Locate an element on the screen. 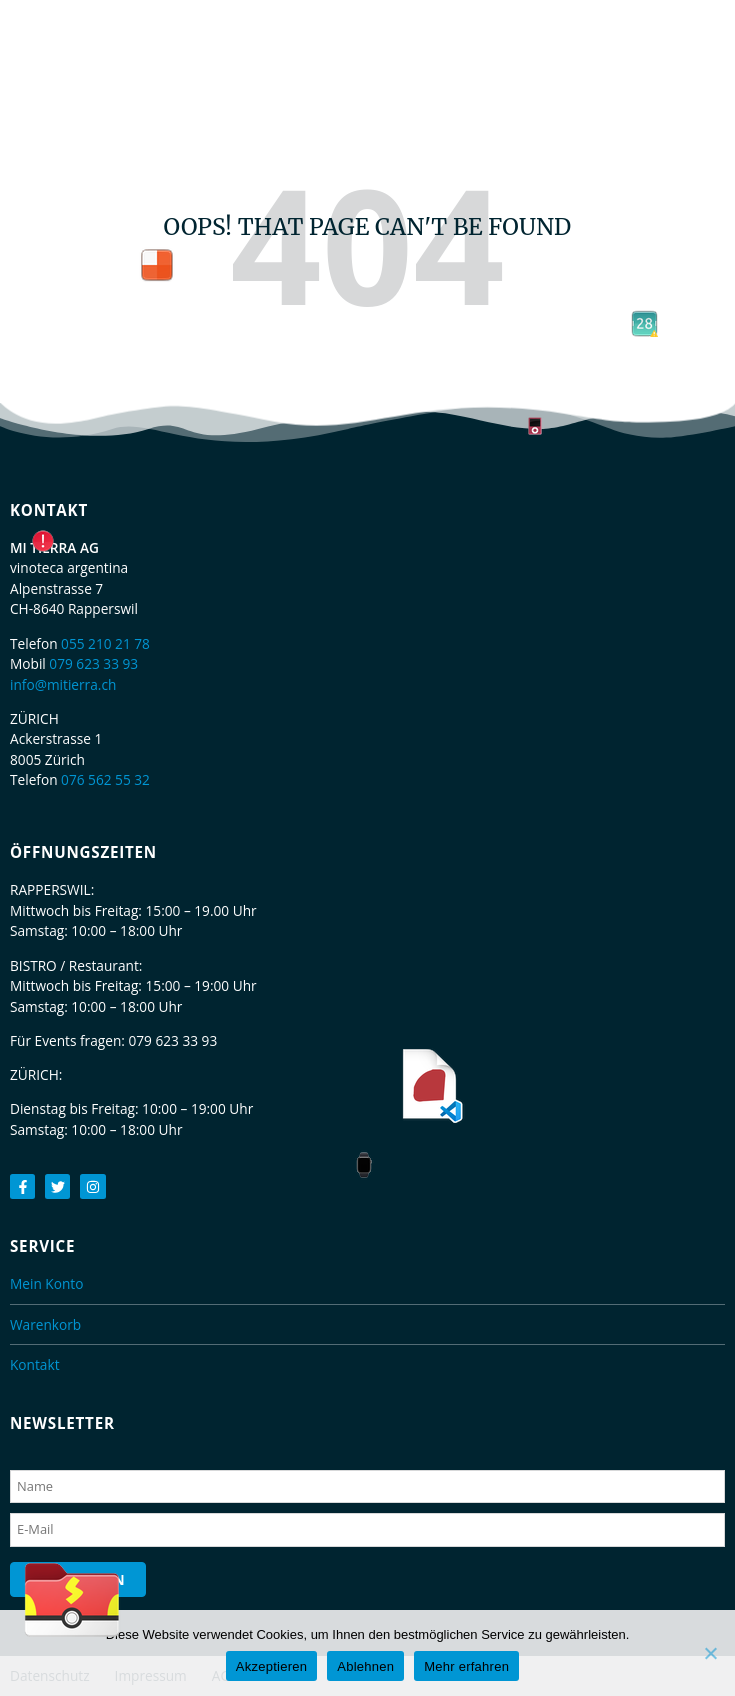  indicates an upcoming appointment or event is located at coordinates (644, 323).